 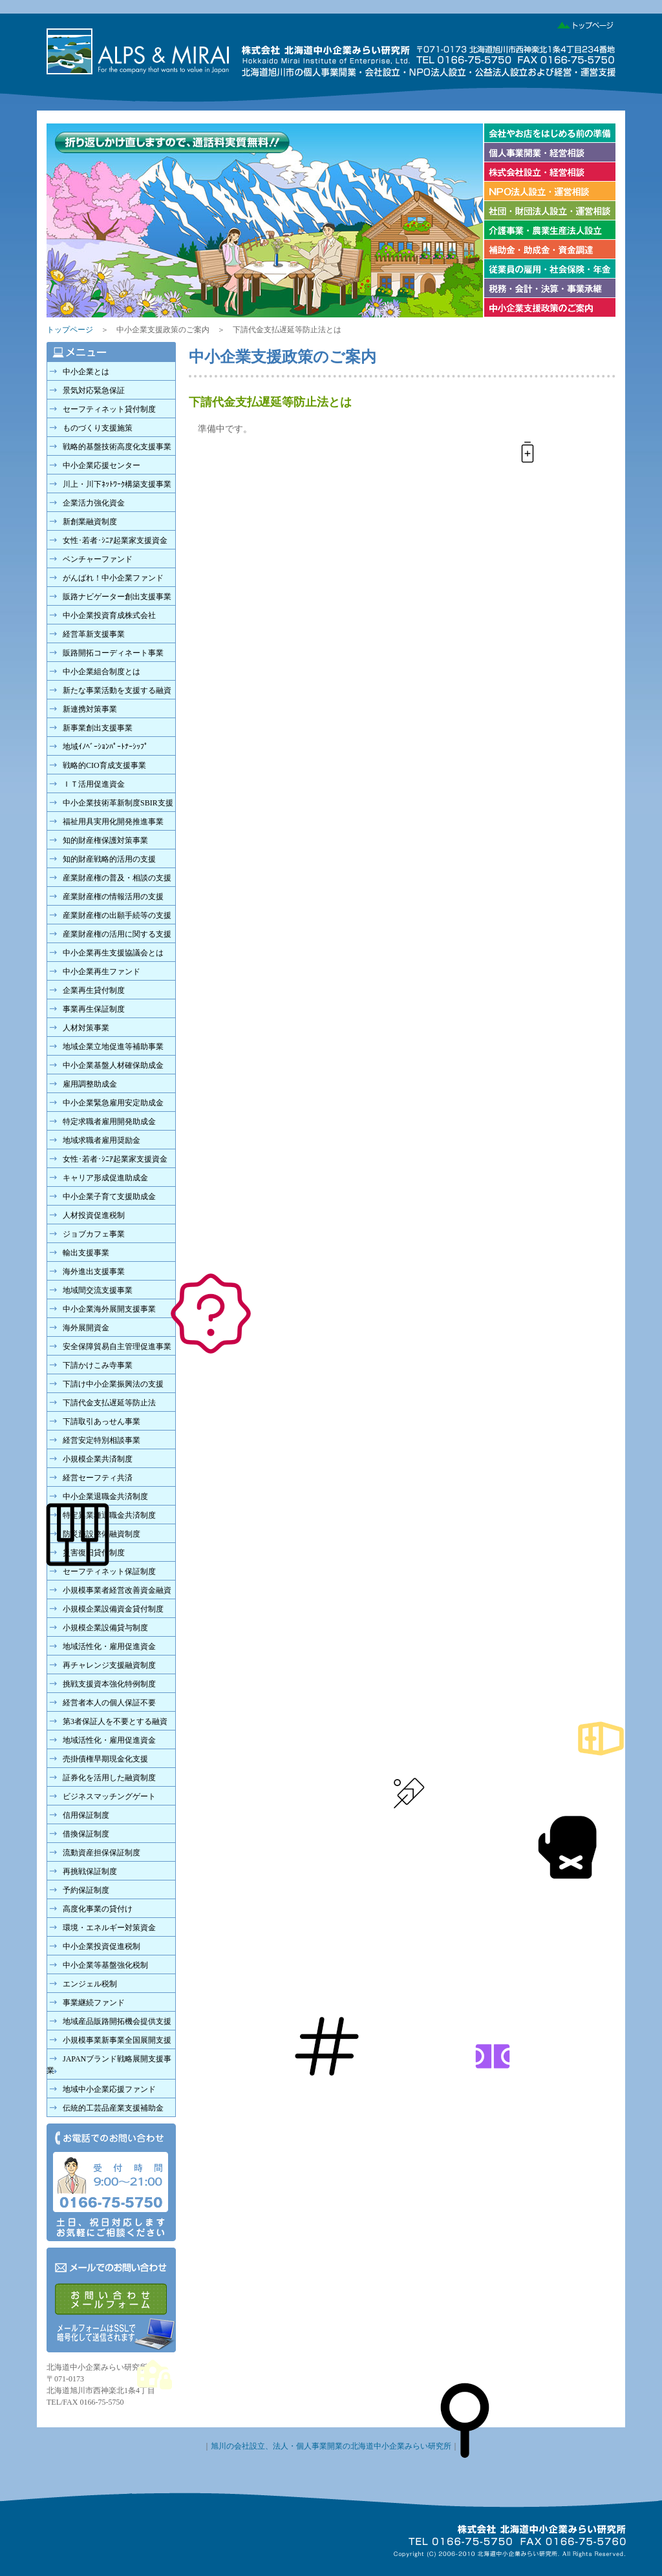 I want to click on open music or piano app, so click(x=78, y=1535).